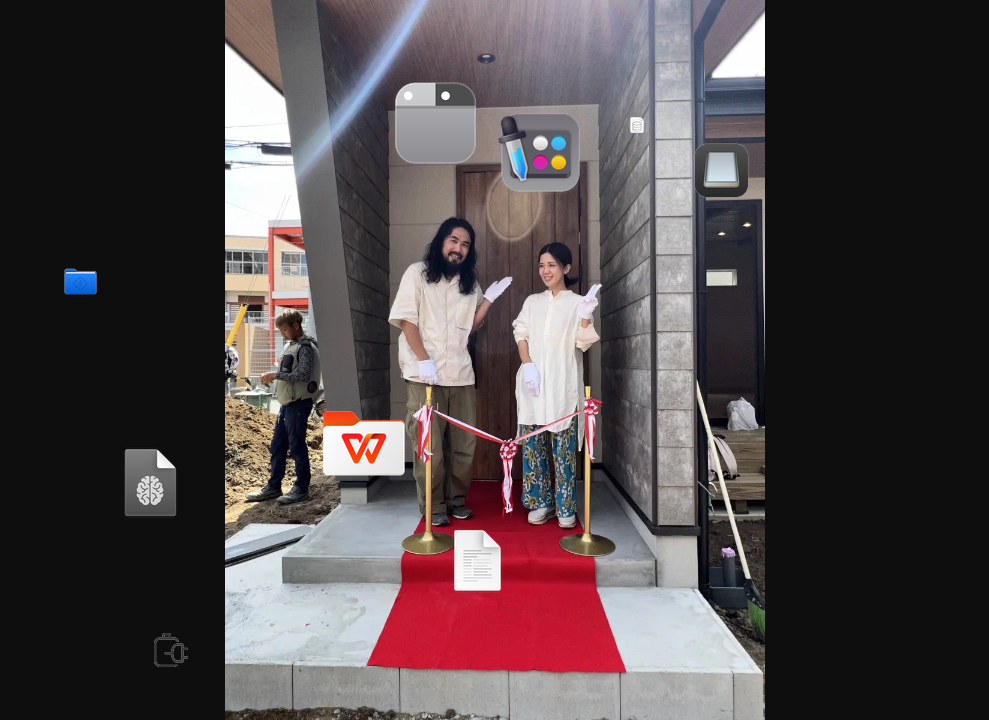 The height and width of the screenshot is (720, 989). Describe the element at coordinates (171, 650) in the screenshot. I see `access power and battery settings` at that location.